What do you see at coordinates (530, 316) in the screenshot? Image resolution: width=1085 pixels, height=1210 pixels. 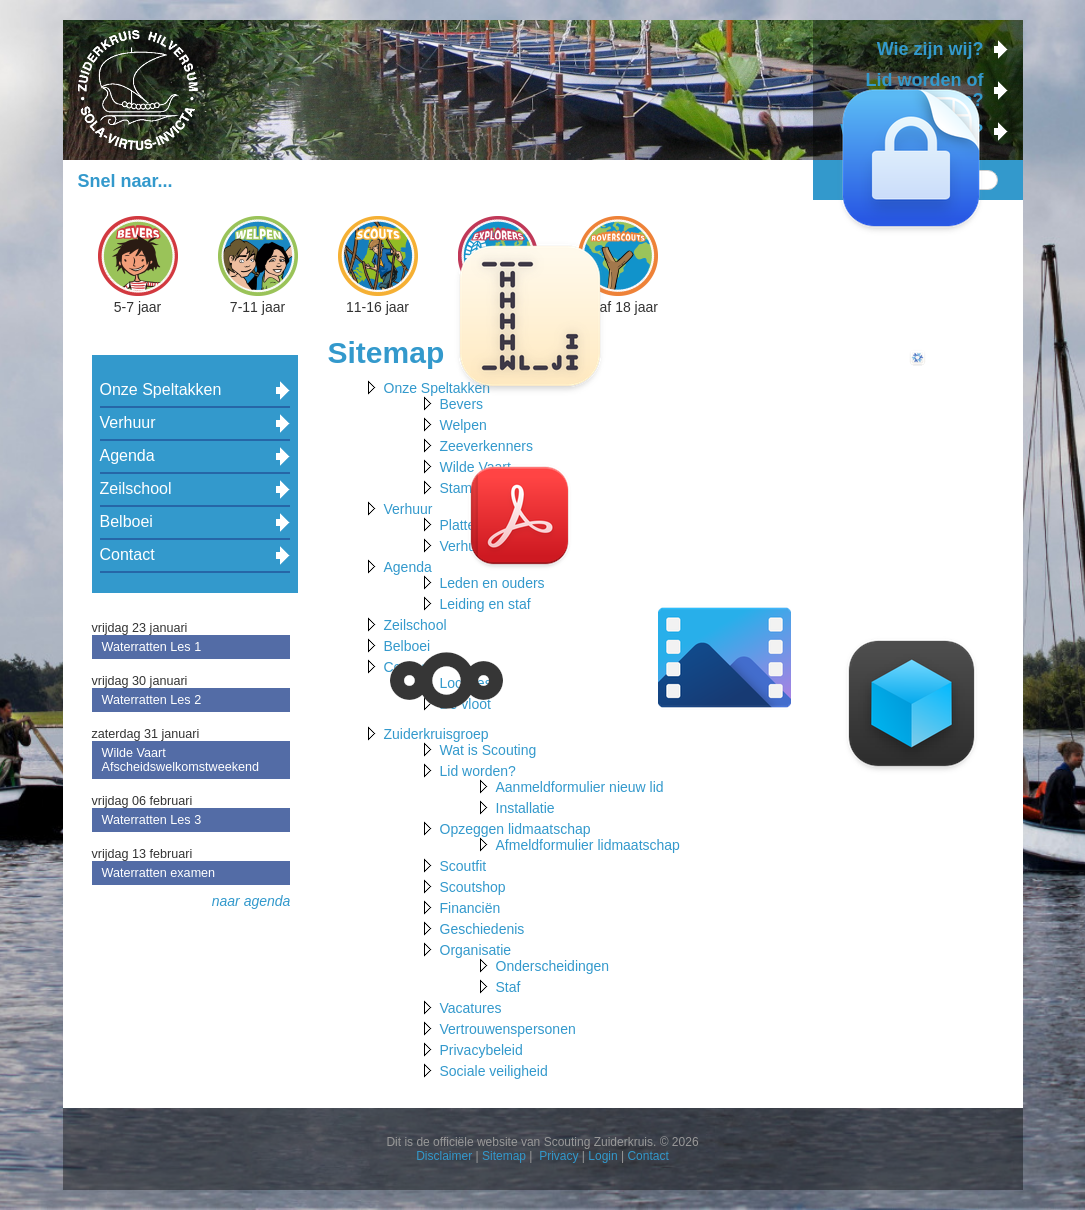 I see `open letterpress text editor app` at bounding box center [530, 316].